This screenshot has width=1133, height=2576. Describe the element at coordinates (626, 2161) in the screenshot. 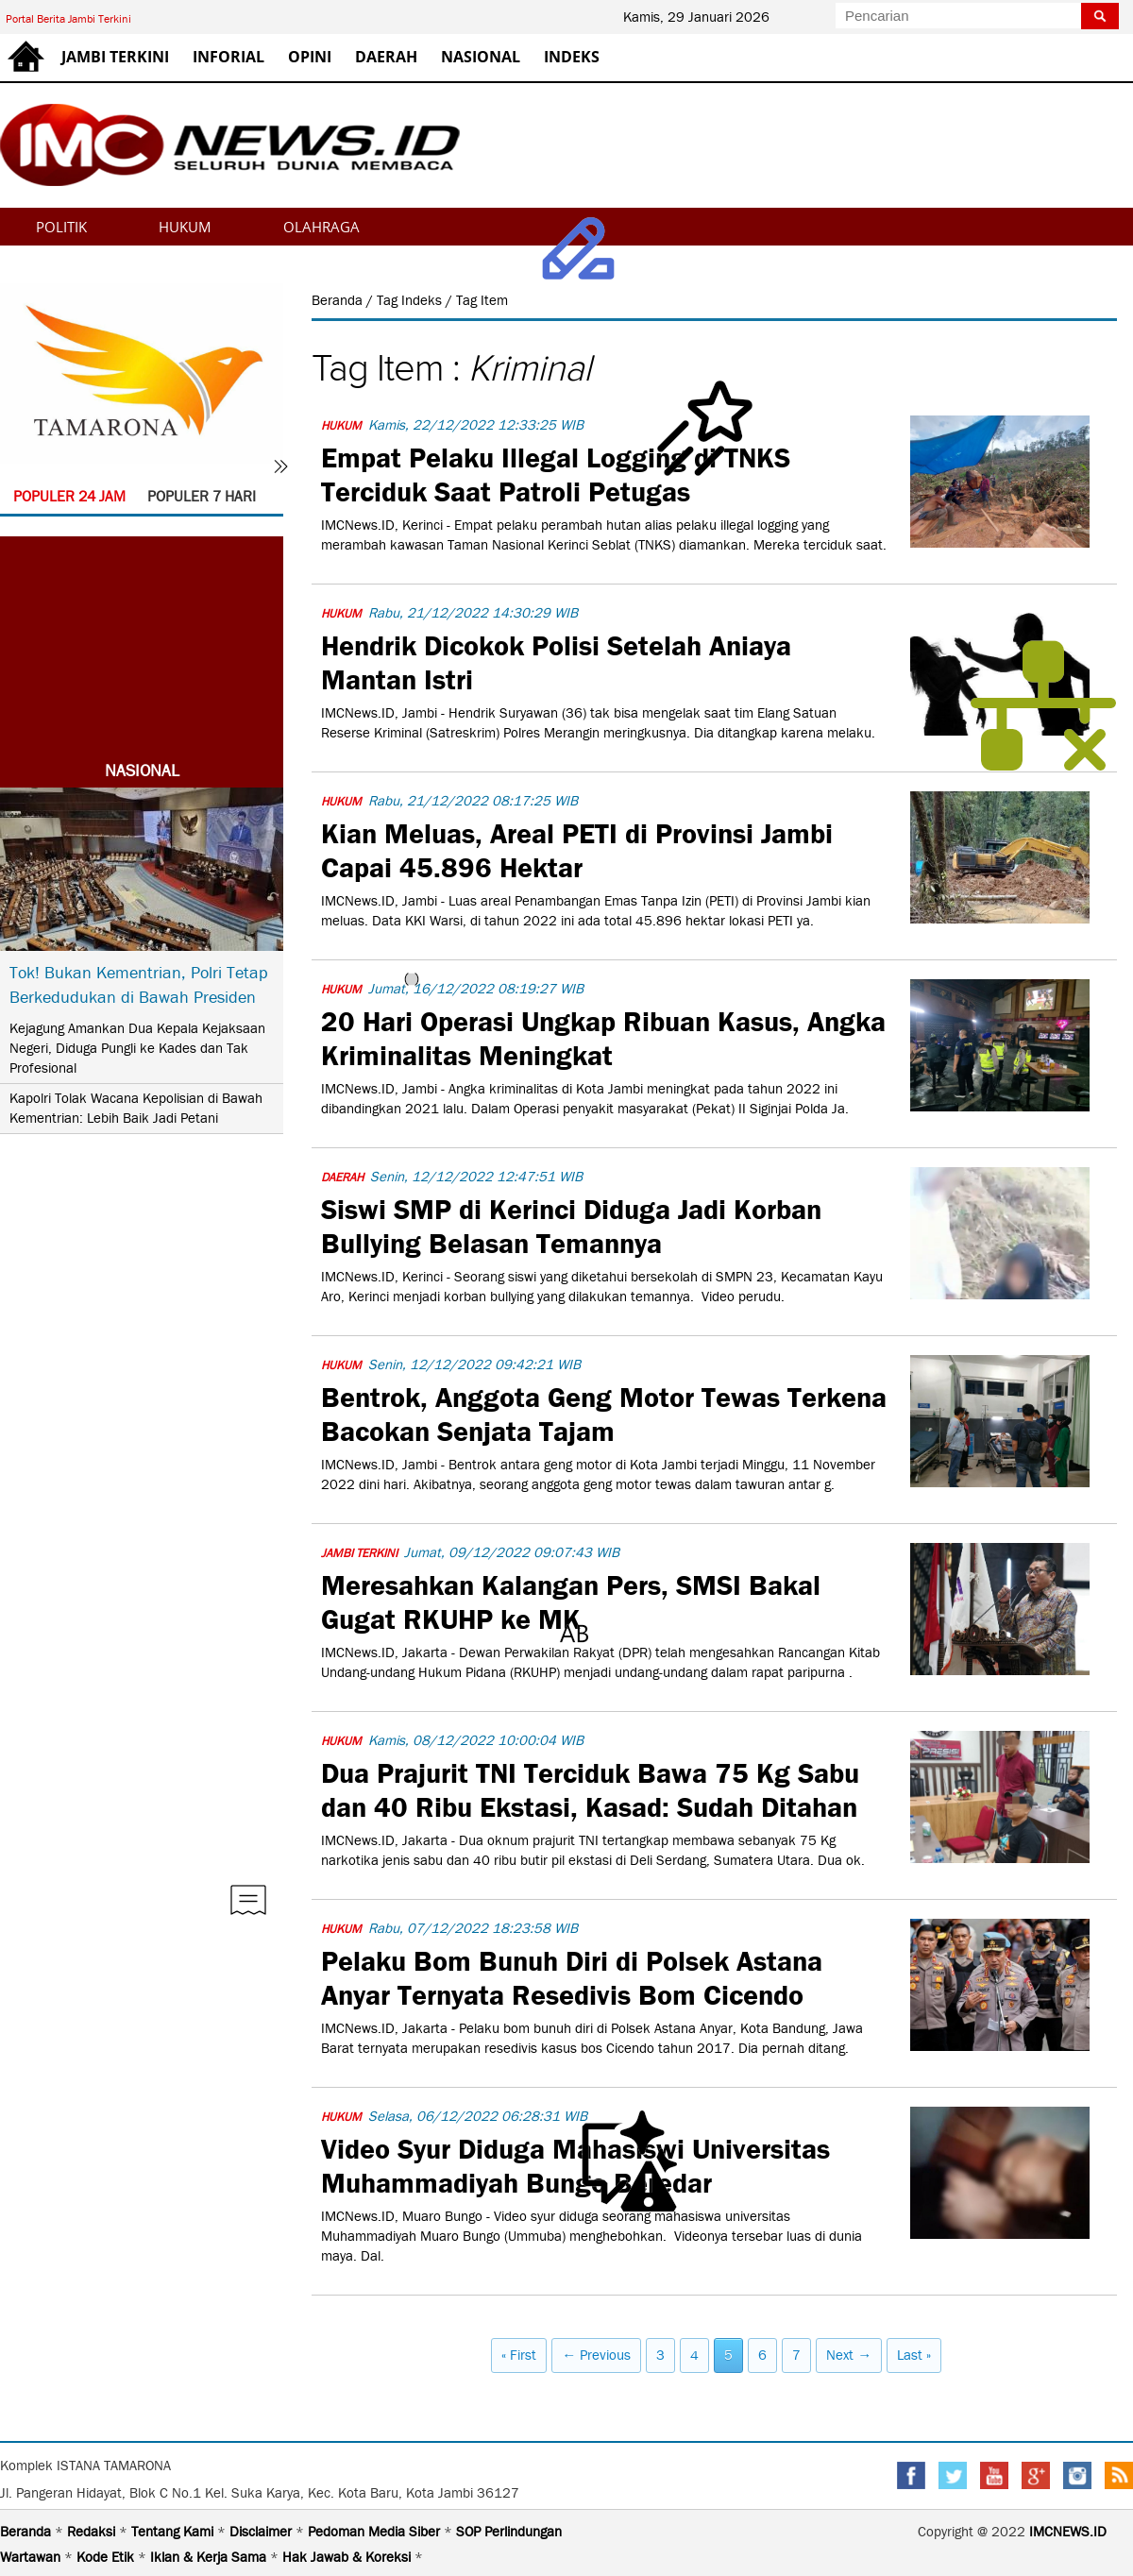

I see `AI chat feature experiencing an issue or error` at that location.